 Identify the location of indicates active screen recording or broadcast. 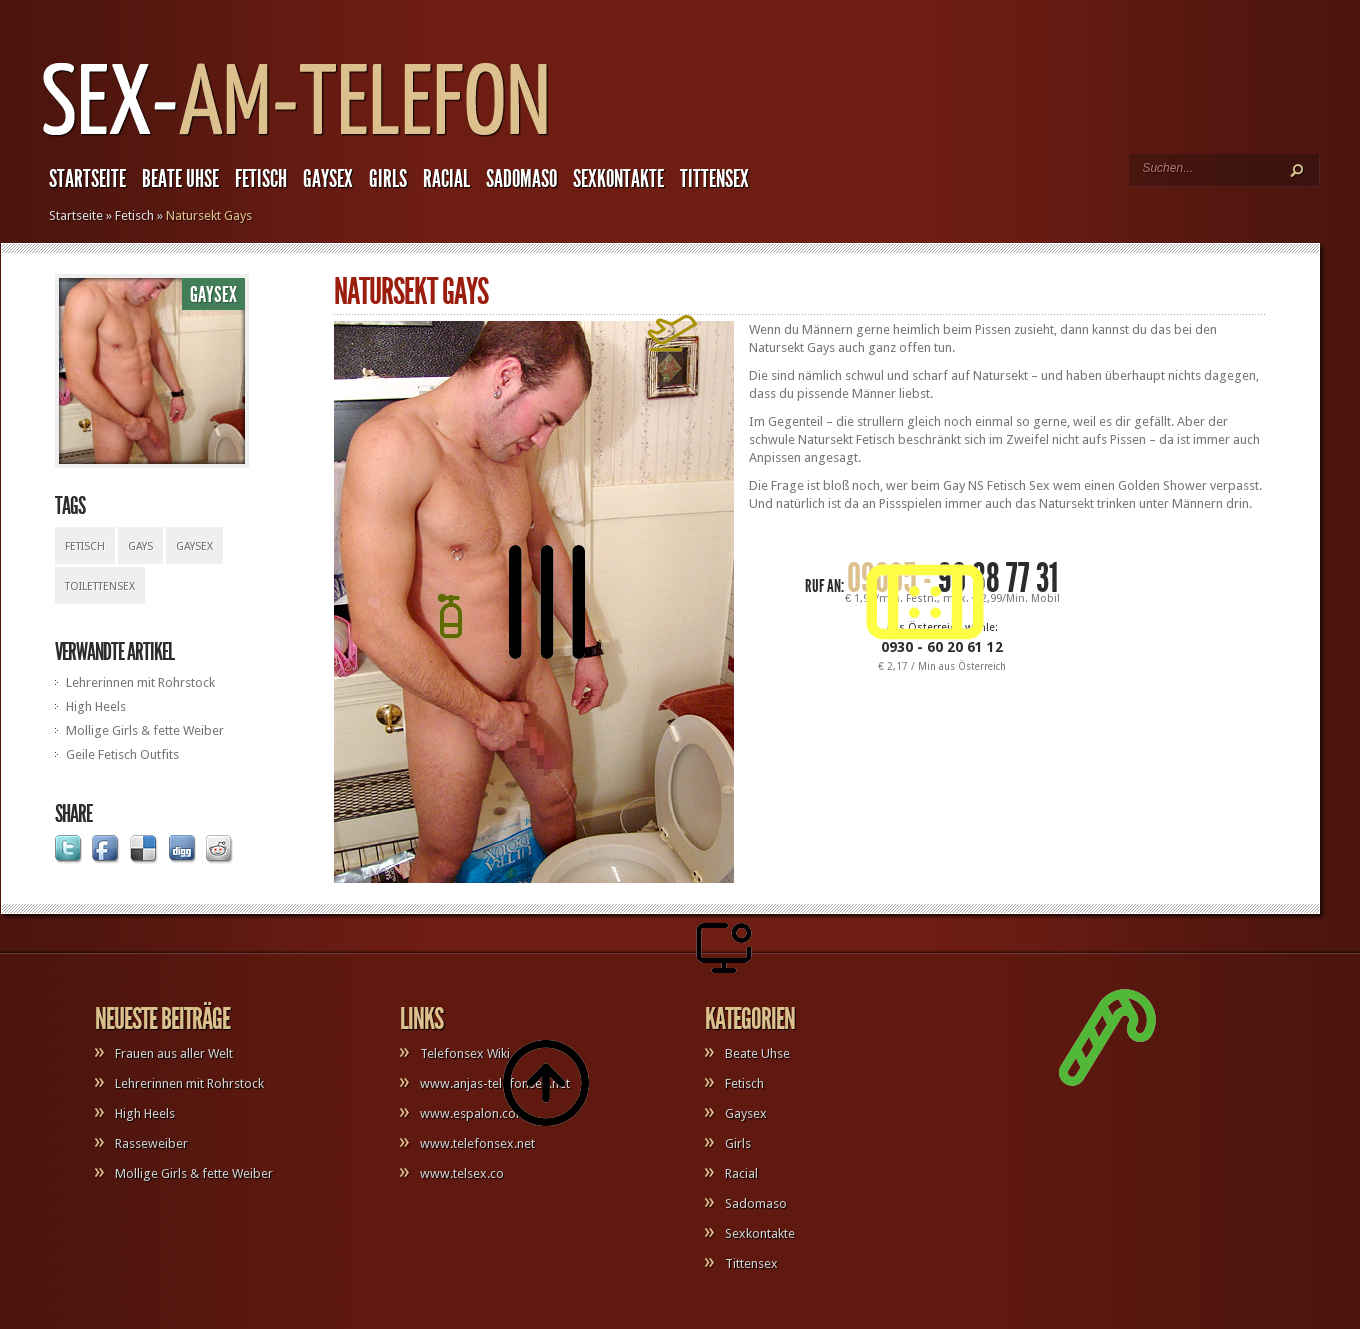
(724, 948).